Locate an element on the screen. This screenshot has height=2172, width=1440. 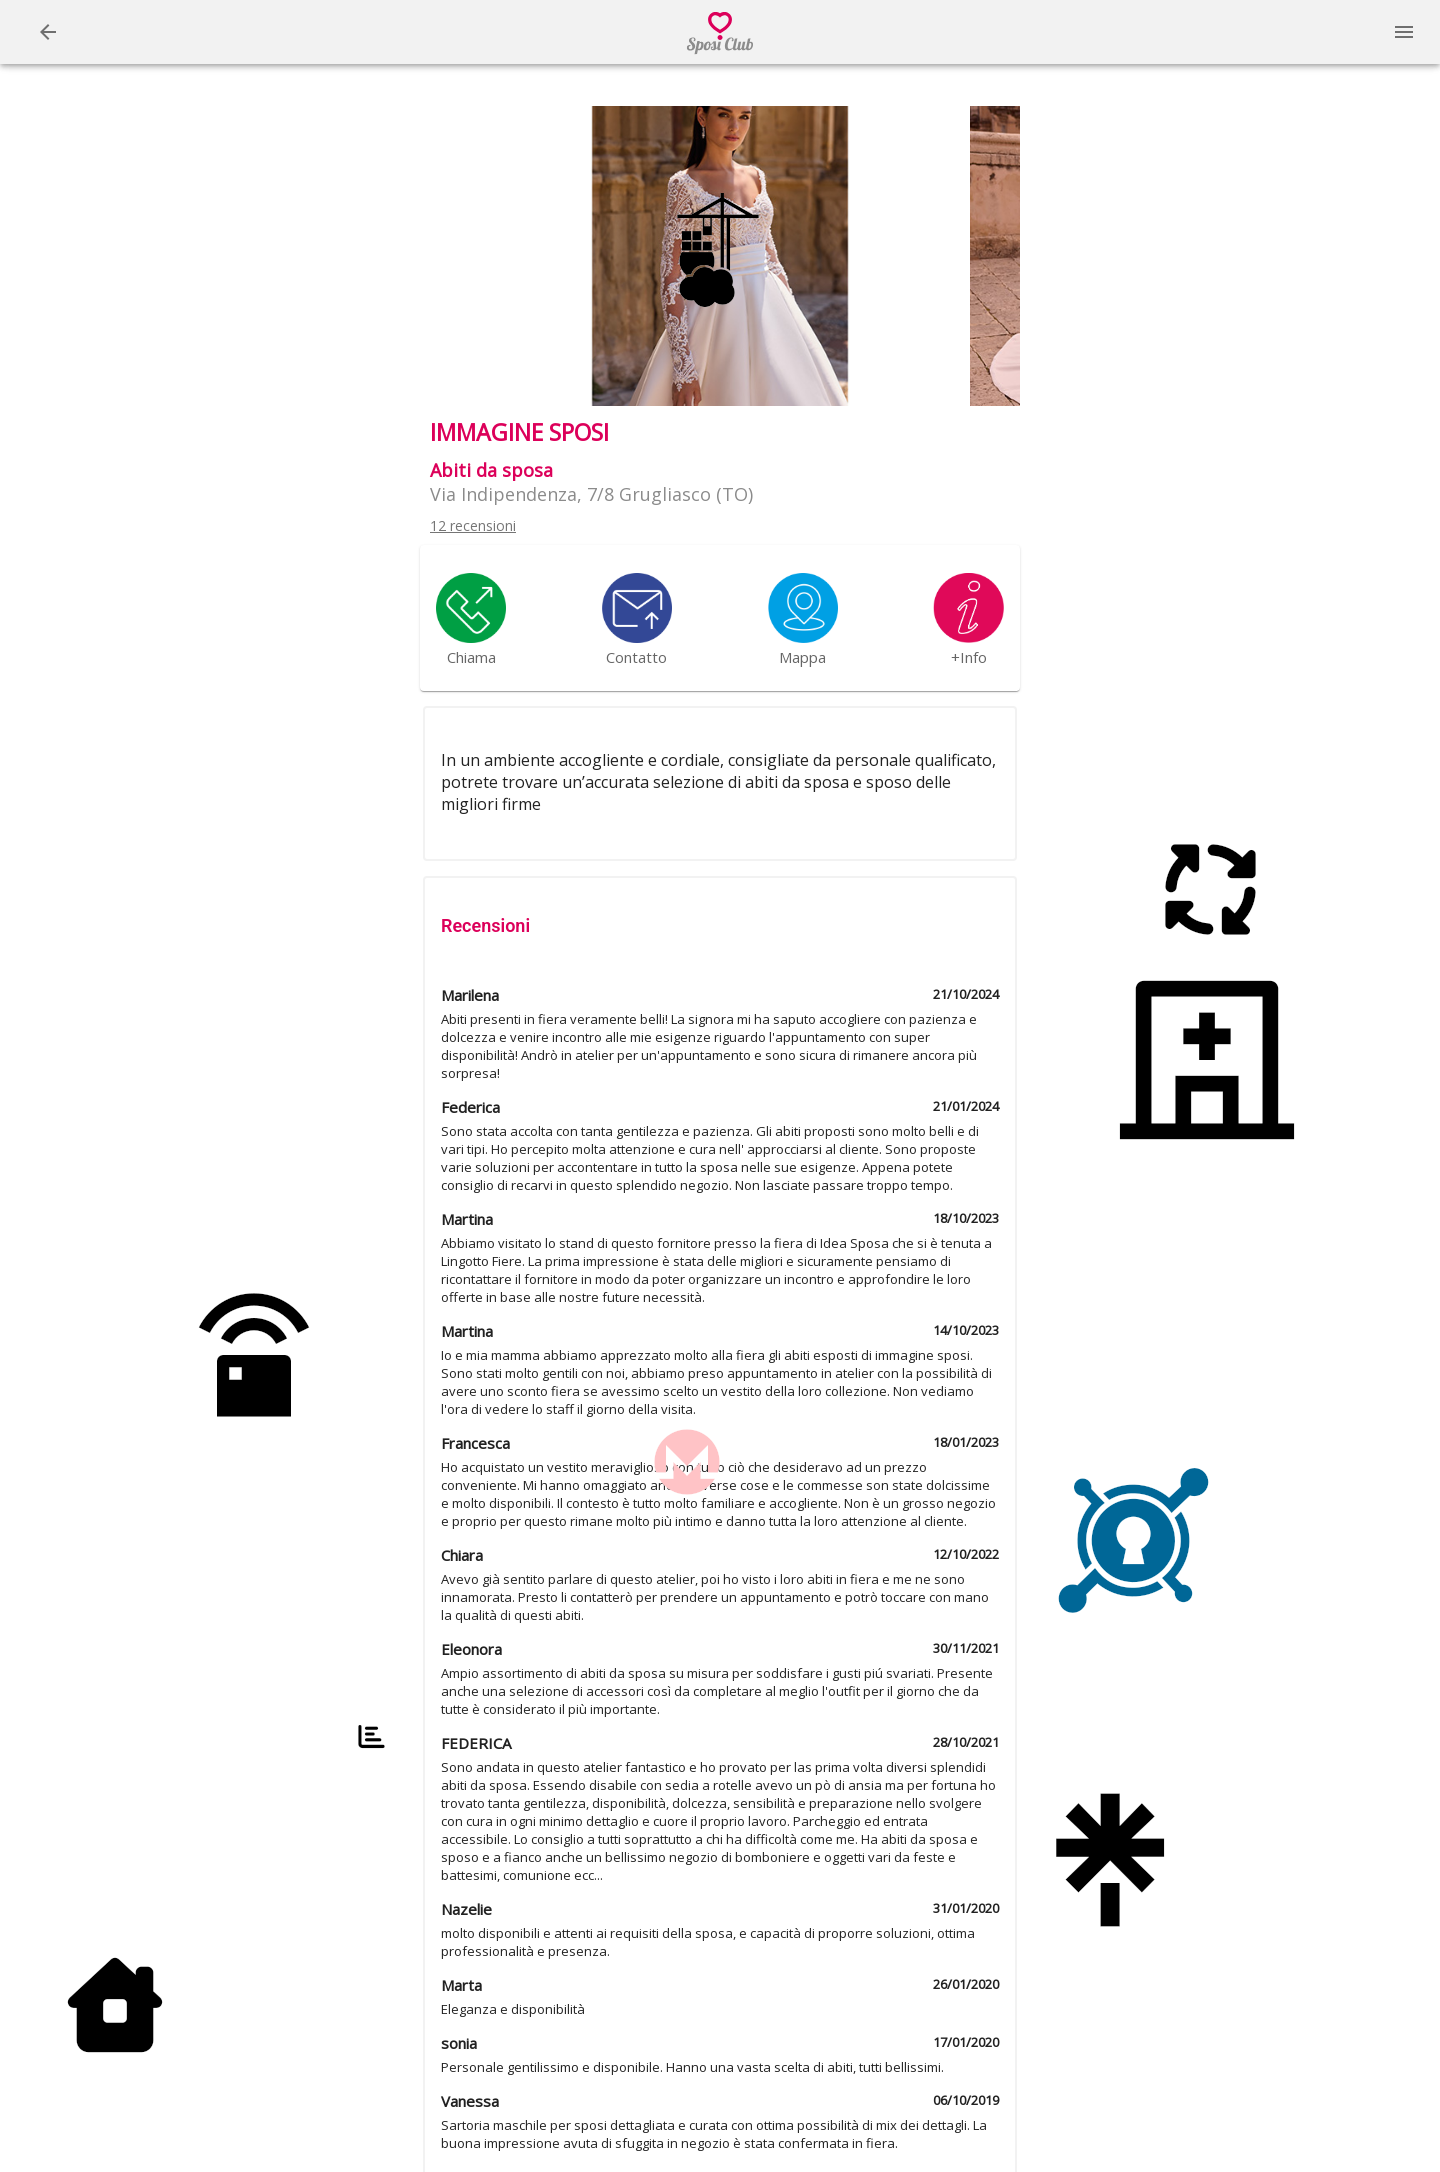
open portainer container management dashboard is located at coordinates (718, 250).